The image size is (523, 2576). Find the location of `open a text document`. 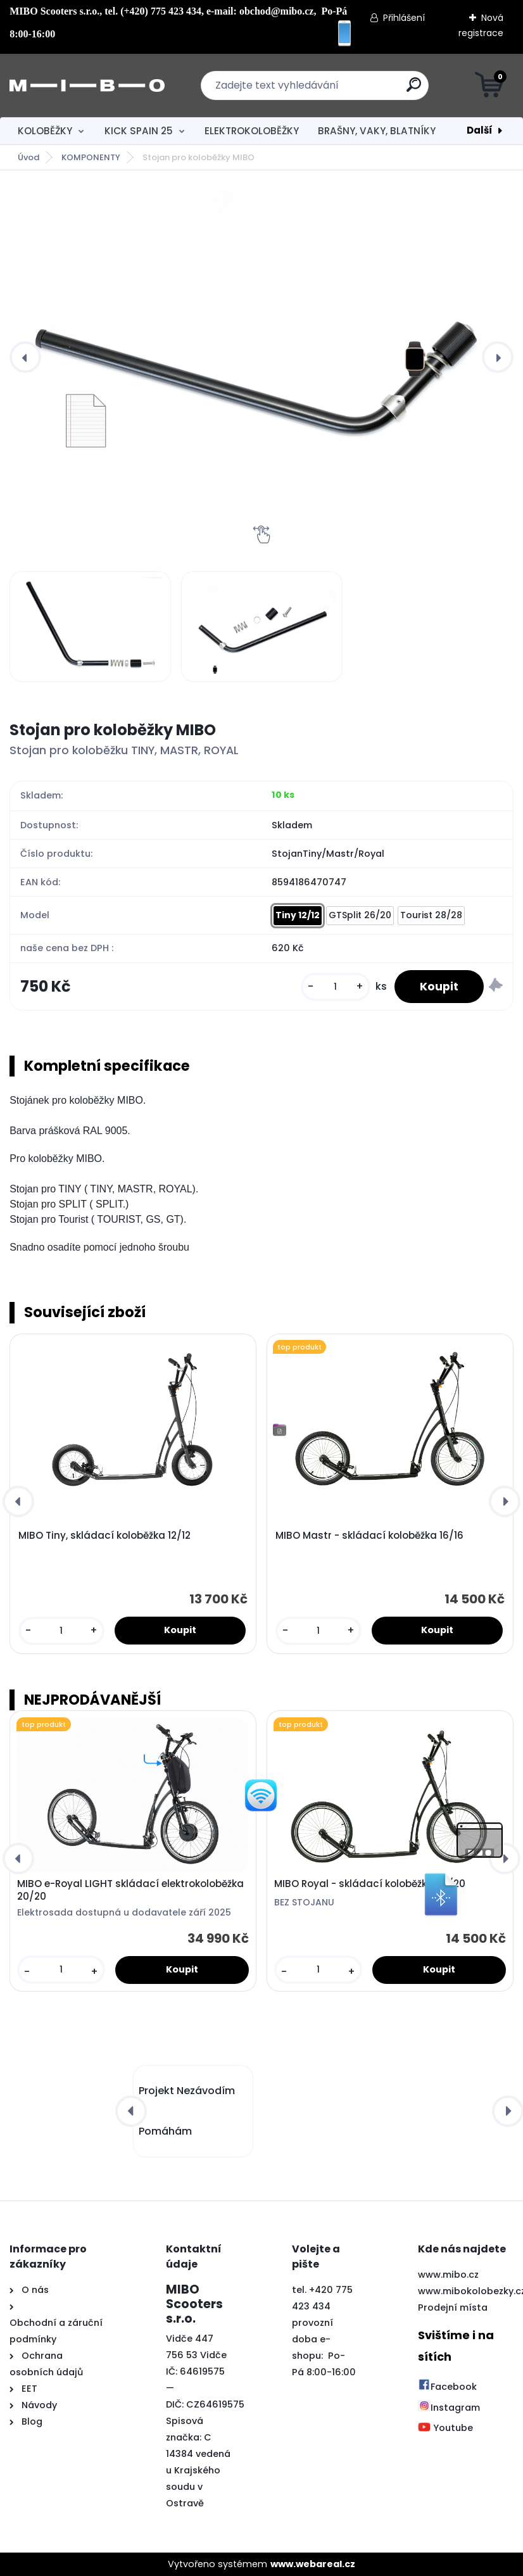

open a text document is located at coordinates (85, 420).